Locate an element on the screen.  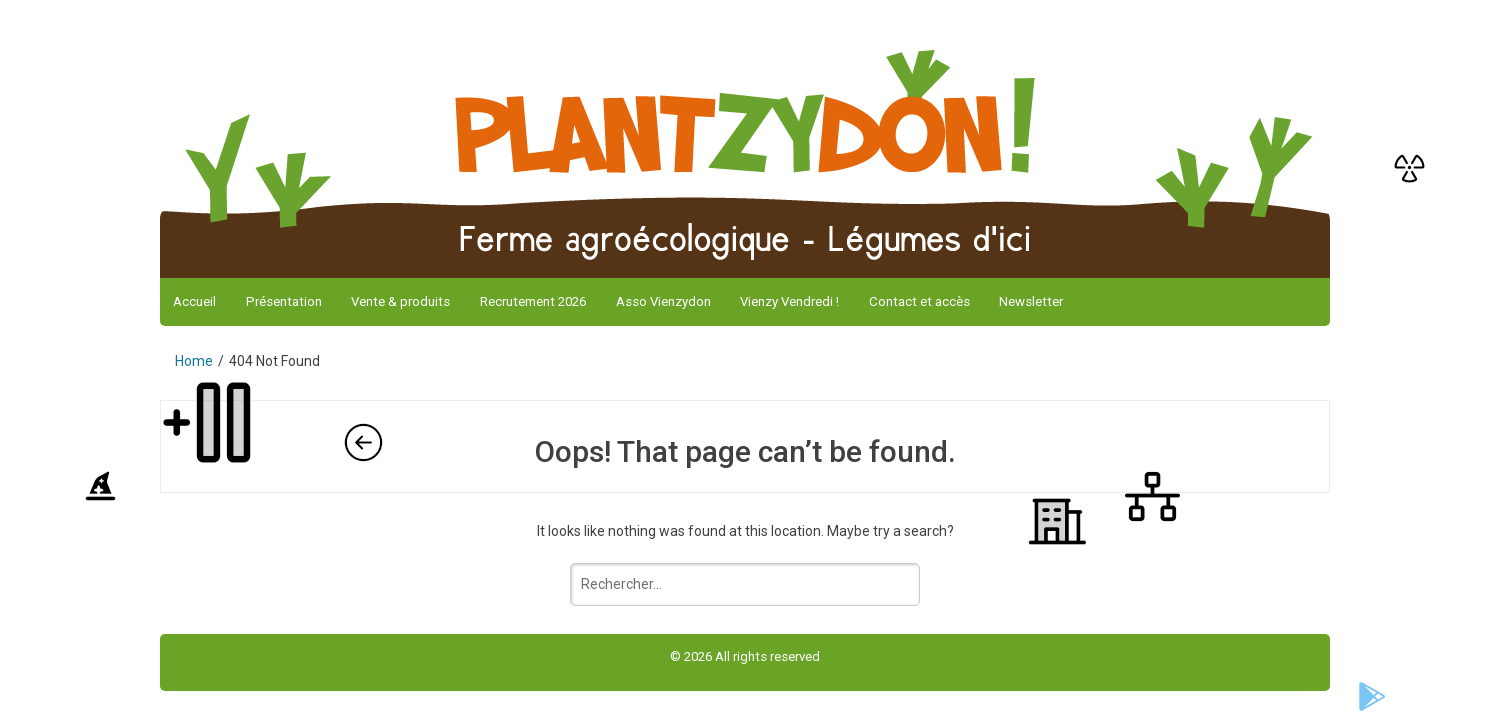
add a new column to the left is located at coordinates (213, 422).